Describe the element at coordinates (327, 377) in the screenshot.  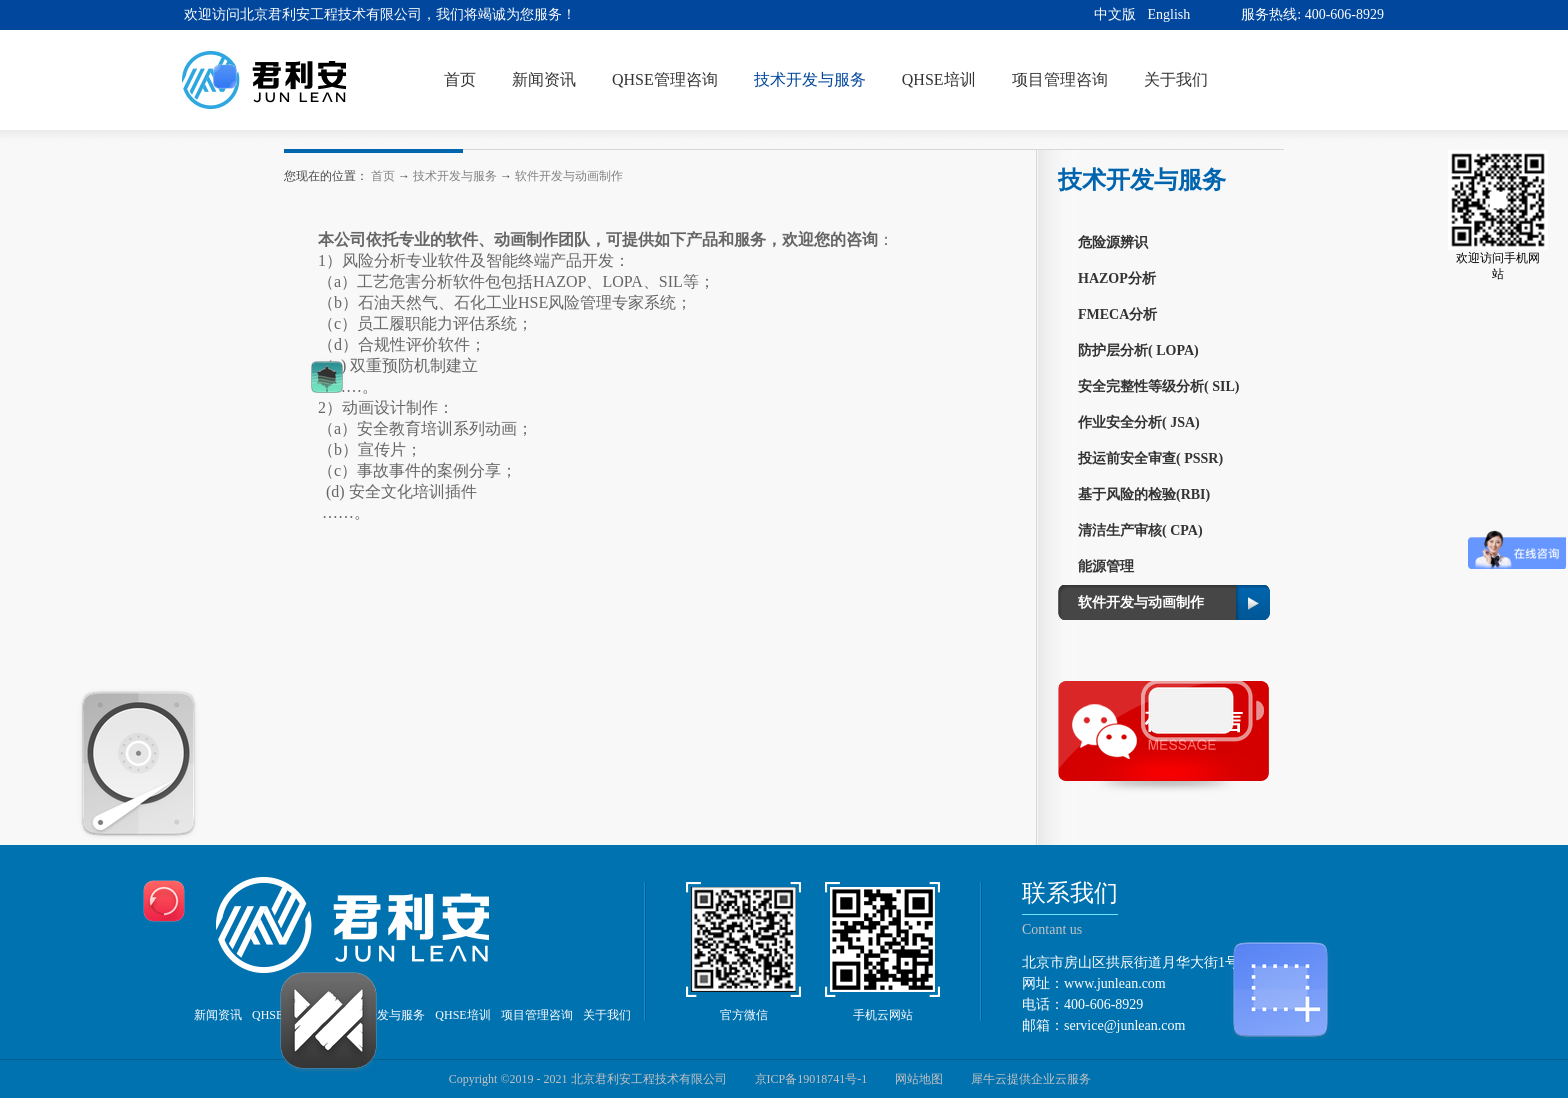
I see `launch gnome mines game` at that location.